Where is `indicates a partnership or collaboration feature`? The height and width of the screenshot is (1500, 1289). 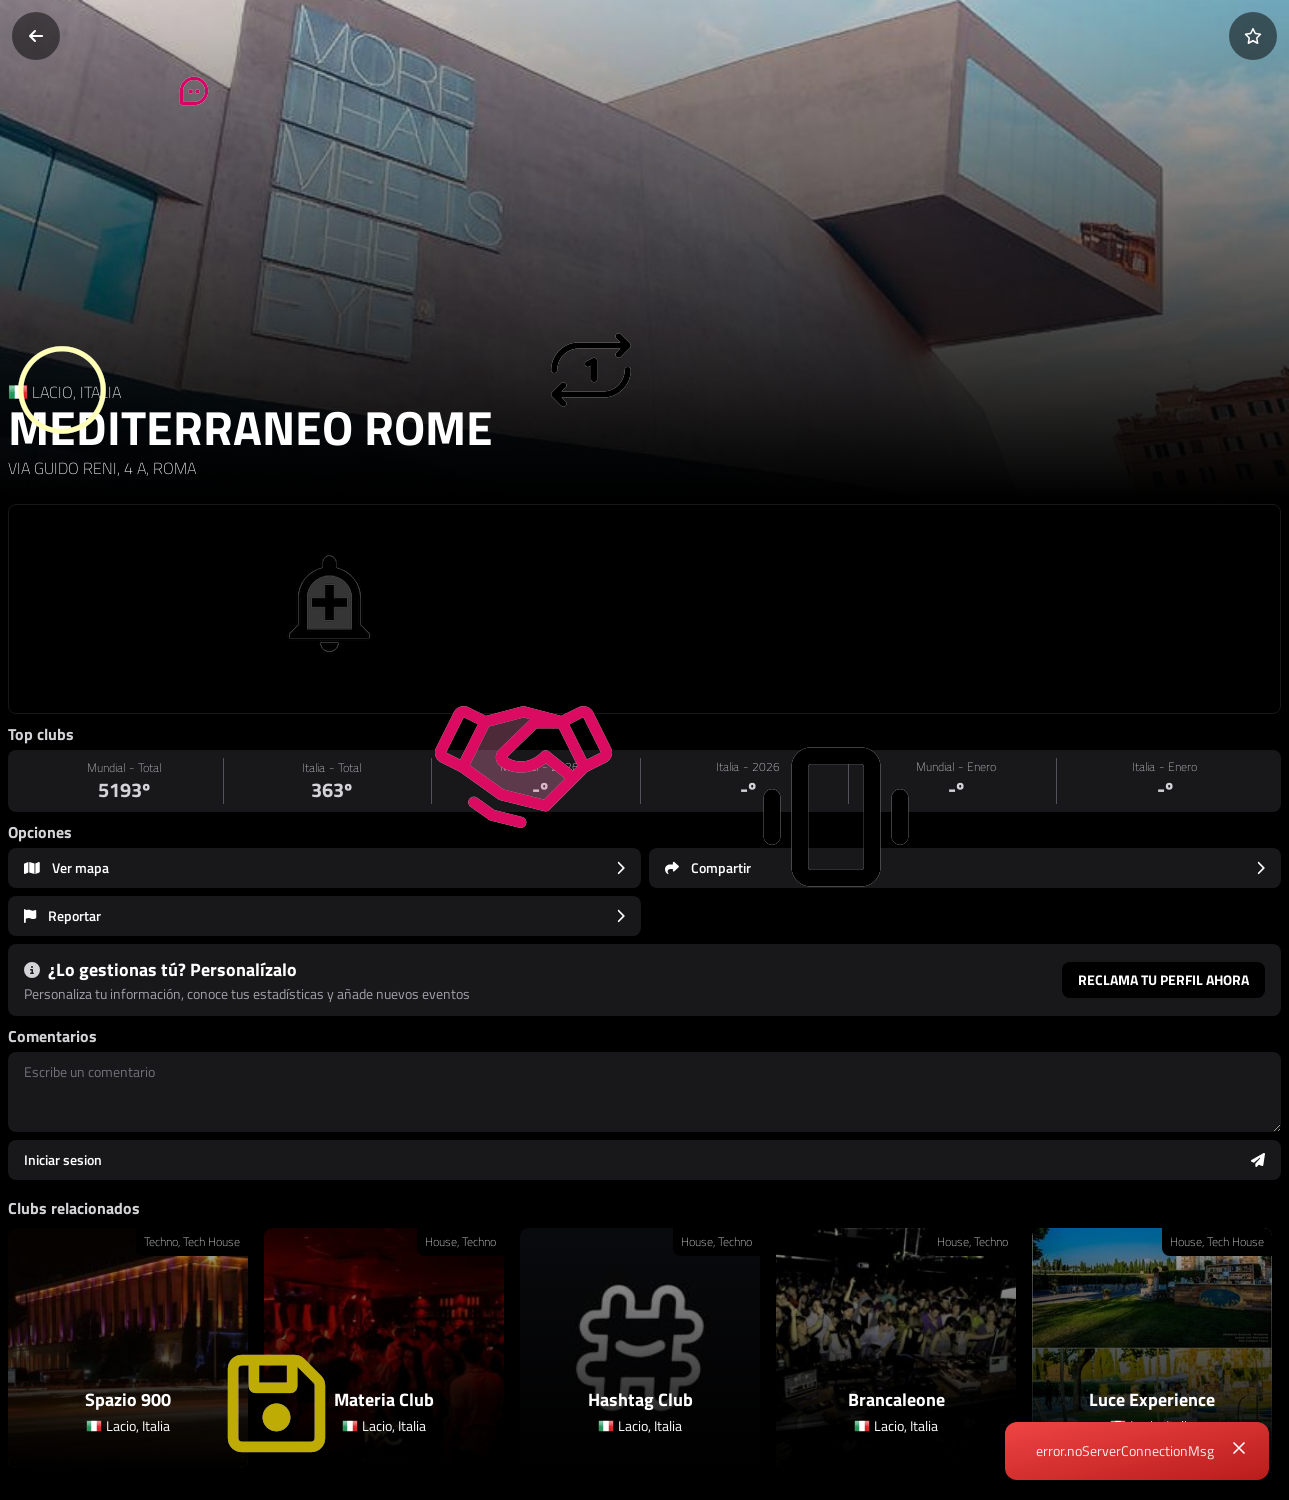
indicates a partnership or collaboration feature is located at coordinates (523, 761).